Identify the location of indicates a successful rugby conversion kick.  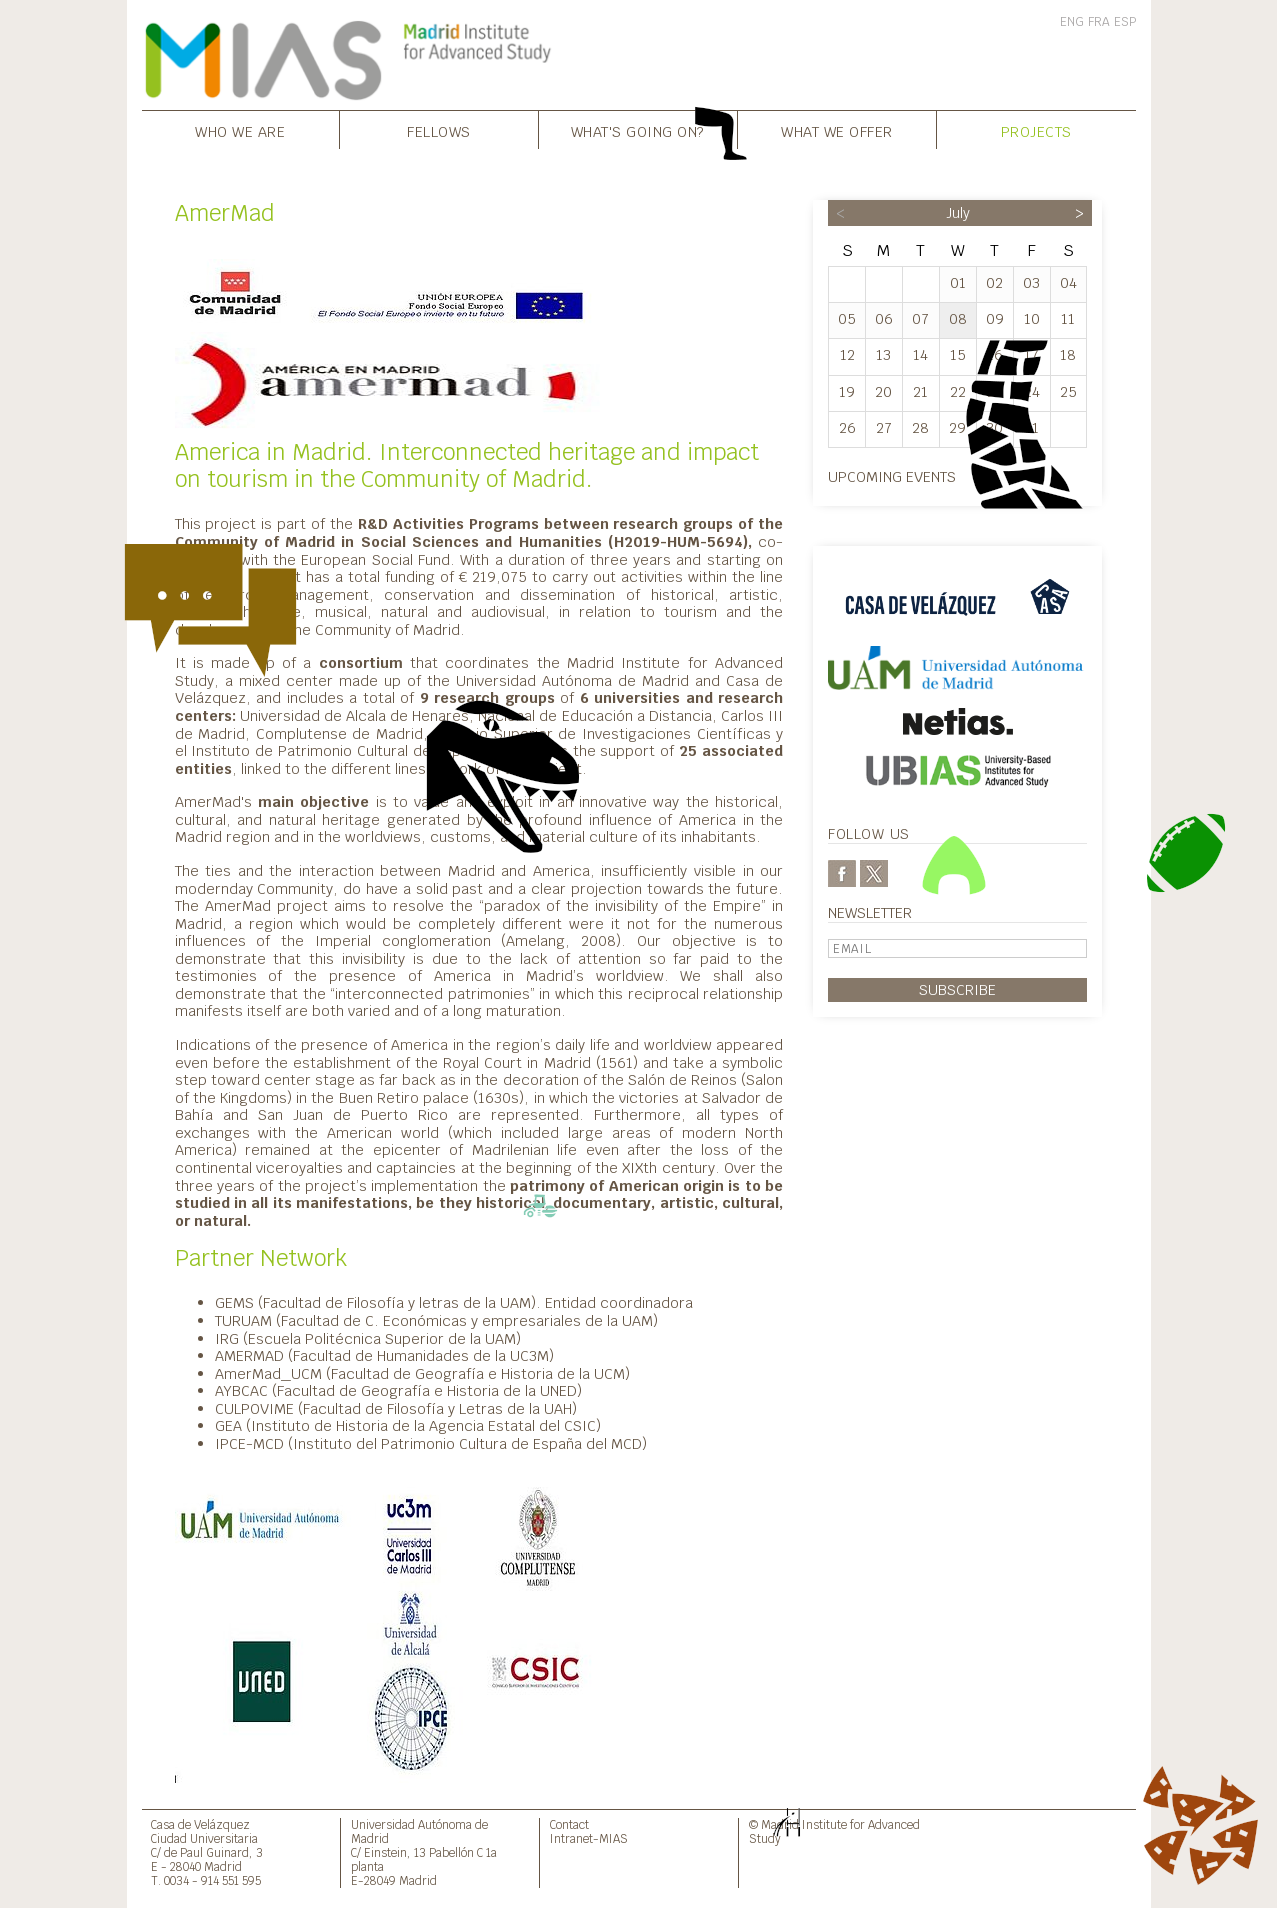
(787, 1822).